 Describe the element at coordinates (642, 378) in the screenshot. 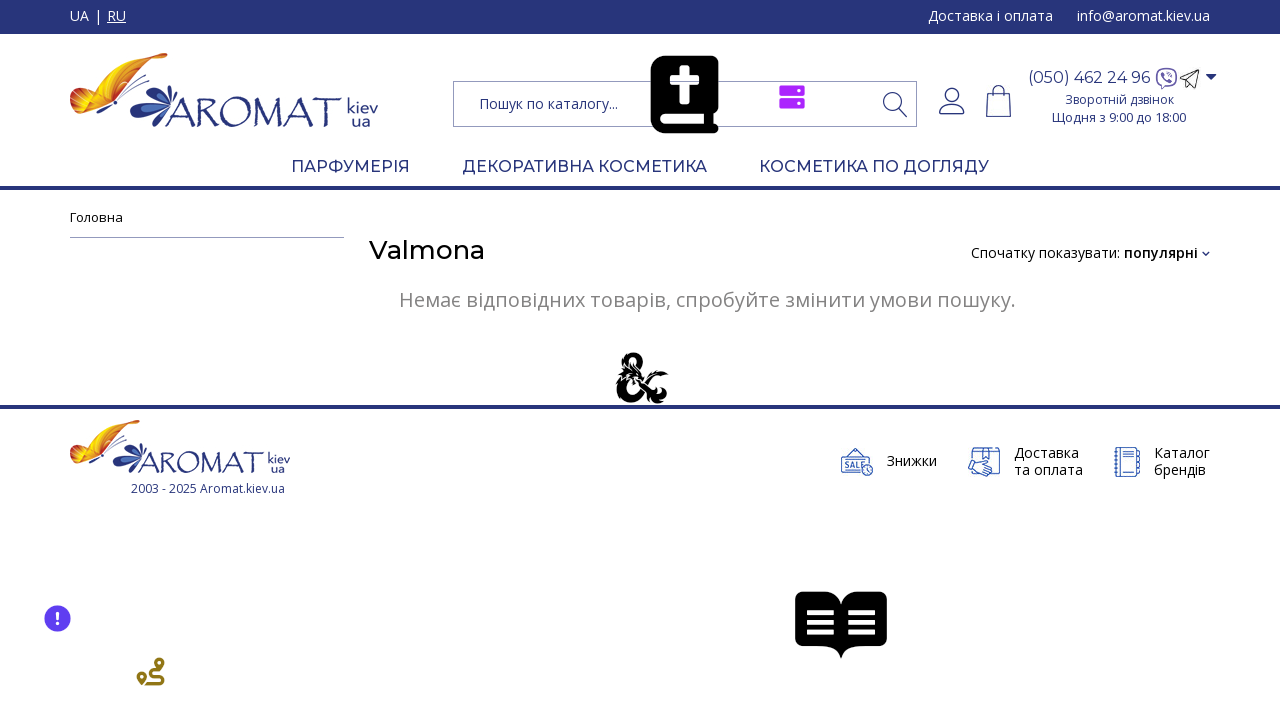

I see `Dungeons & Dragons logo` at that location.